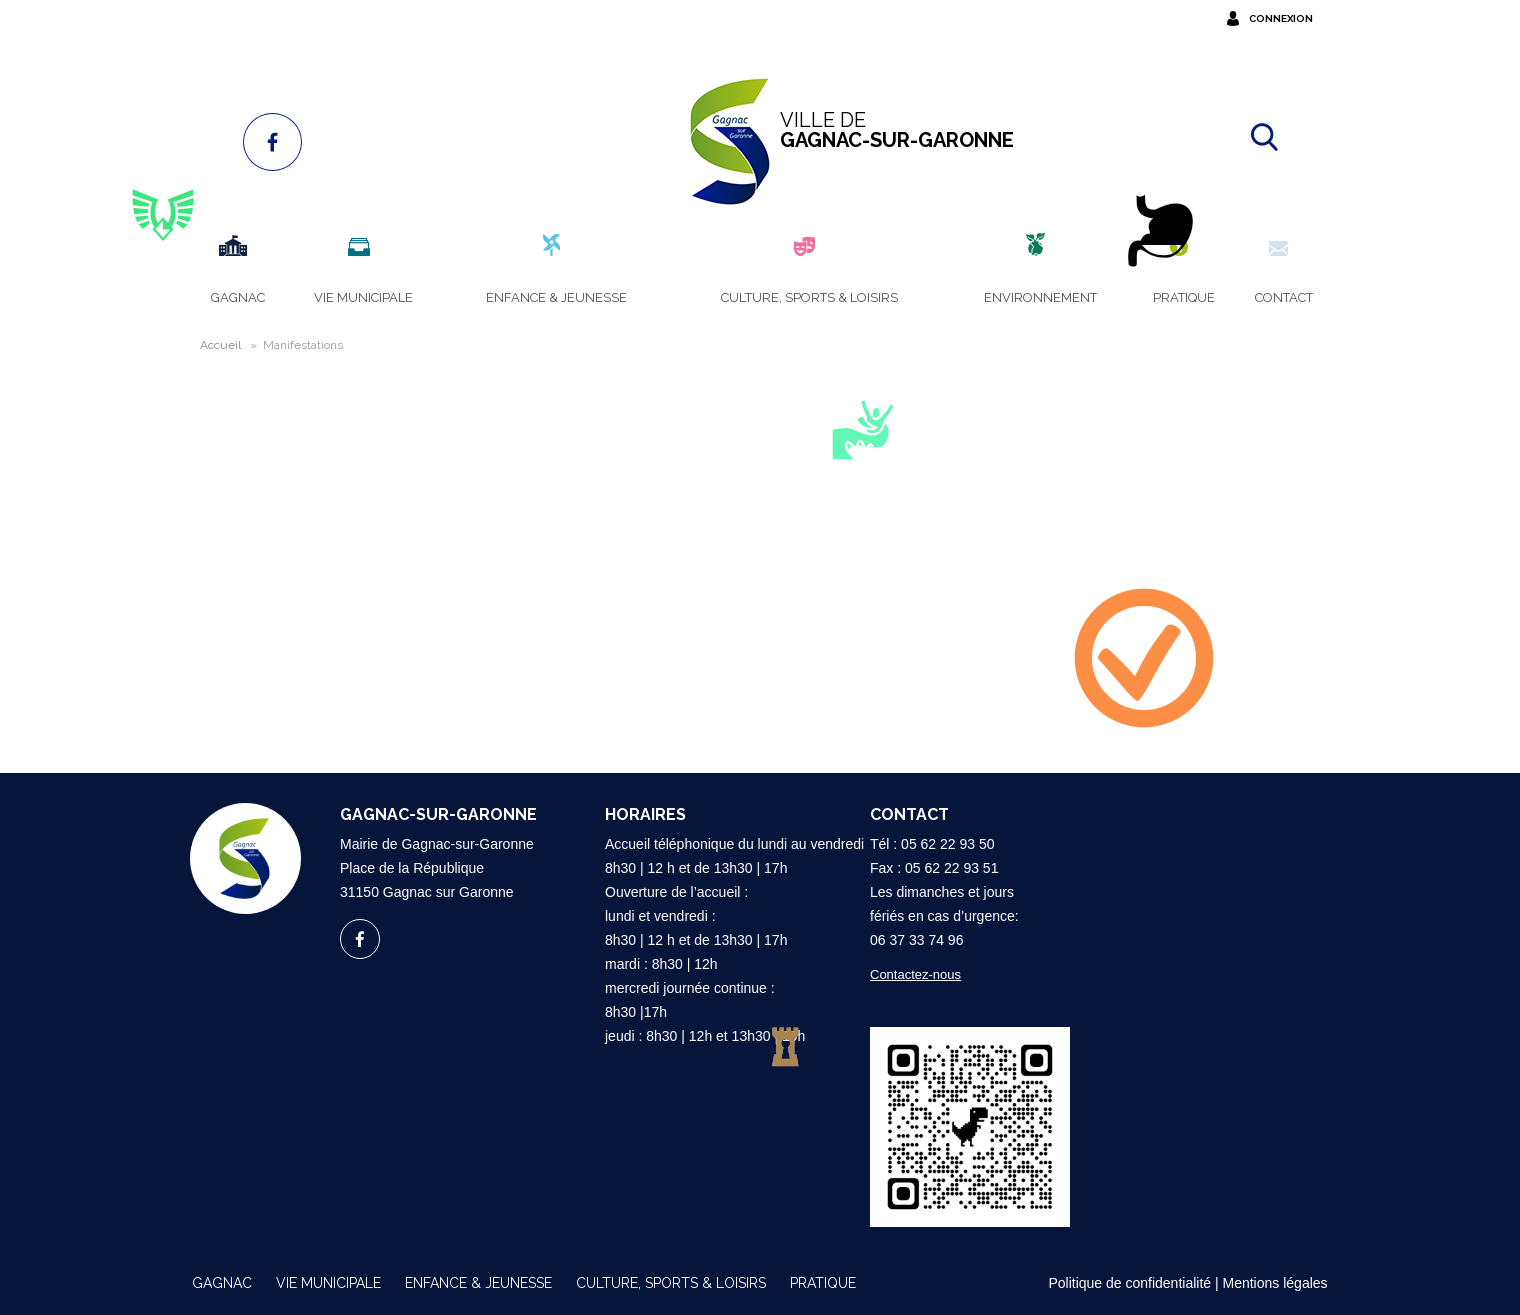 The image size is (1520, 1315). Describe the element at coordinates (863, 429) in the screenshot. I see `summon a demon from a portal` at that location.